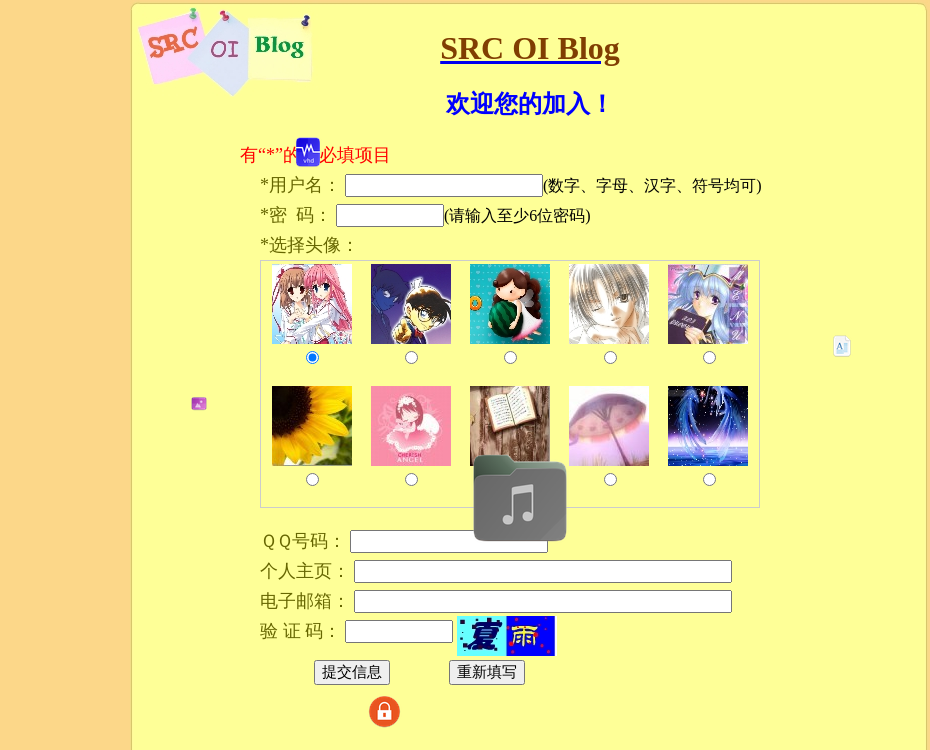 The width and height of the screenshot is (930, 750). I want to click on open your music folder, so click(520, 498).